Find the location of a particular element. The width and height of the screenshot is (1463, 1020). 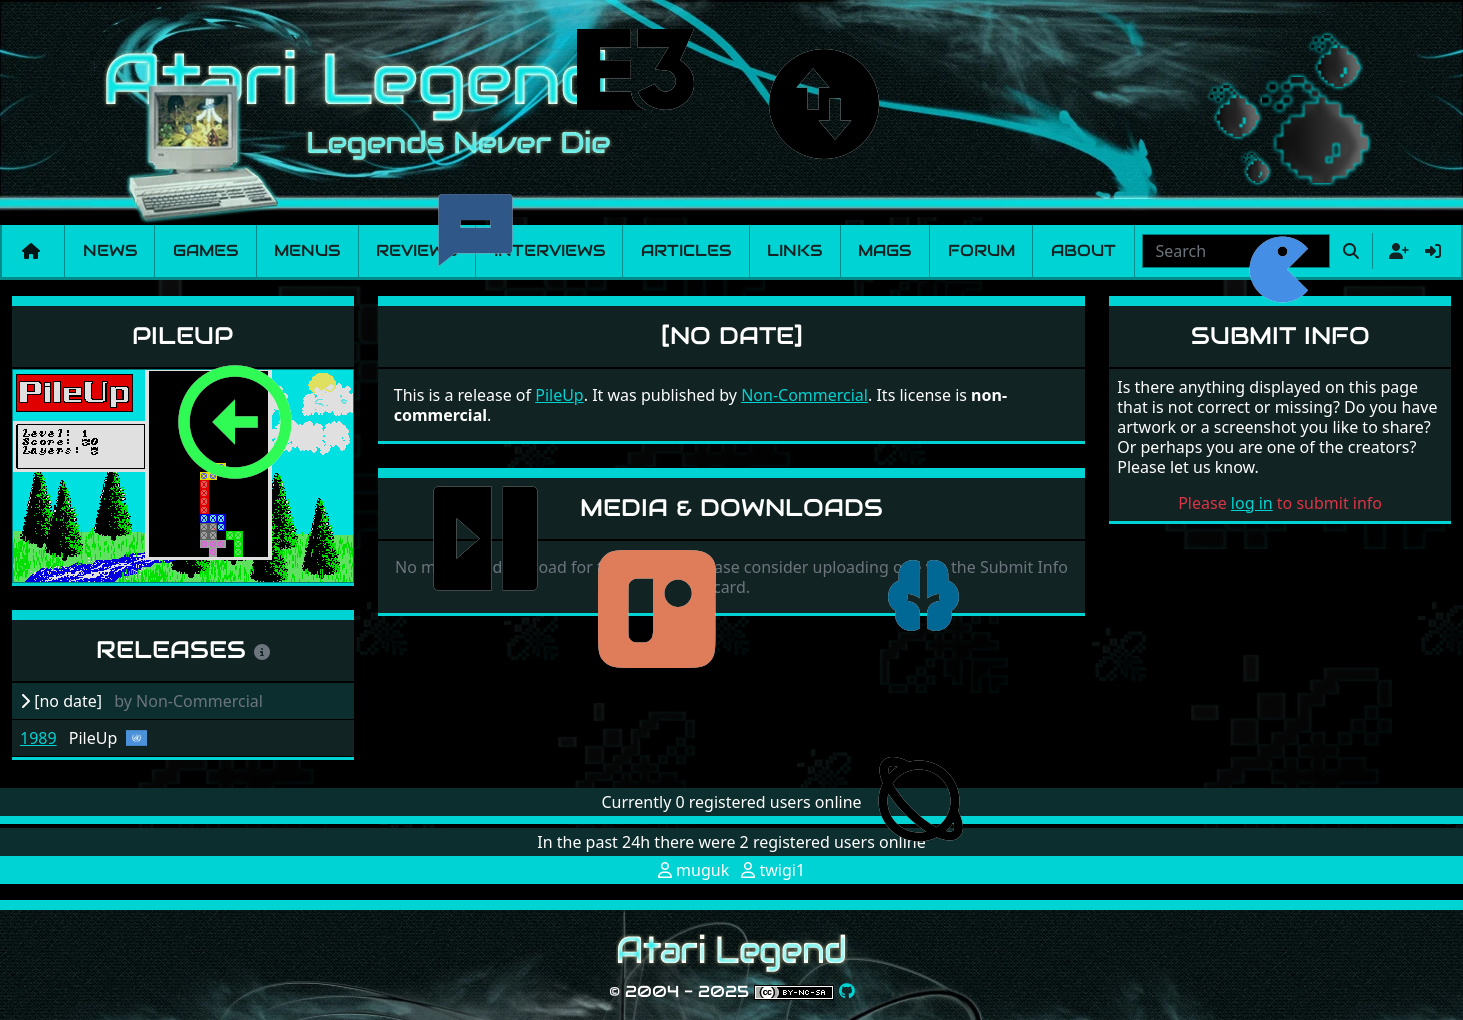

explore global or worldwide content is located at coordinates (919, 801).